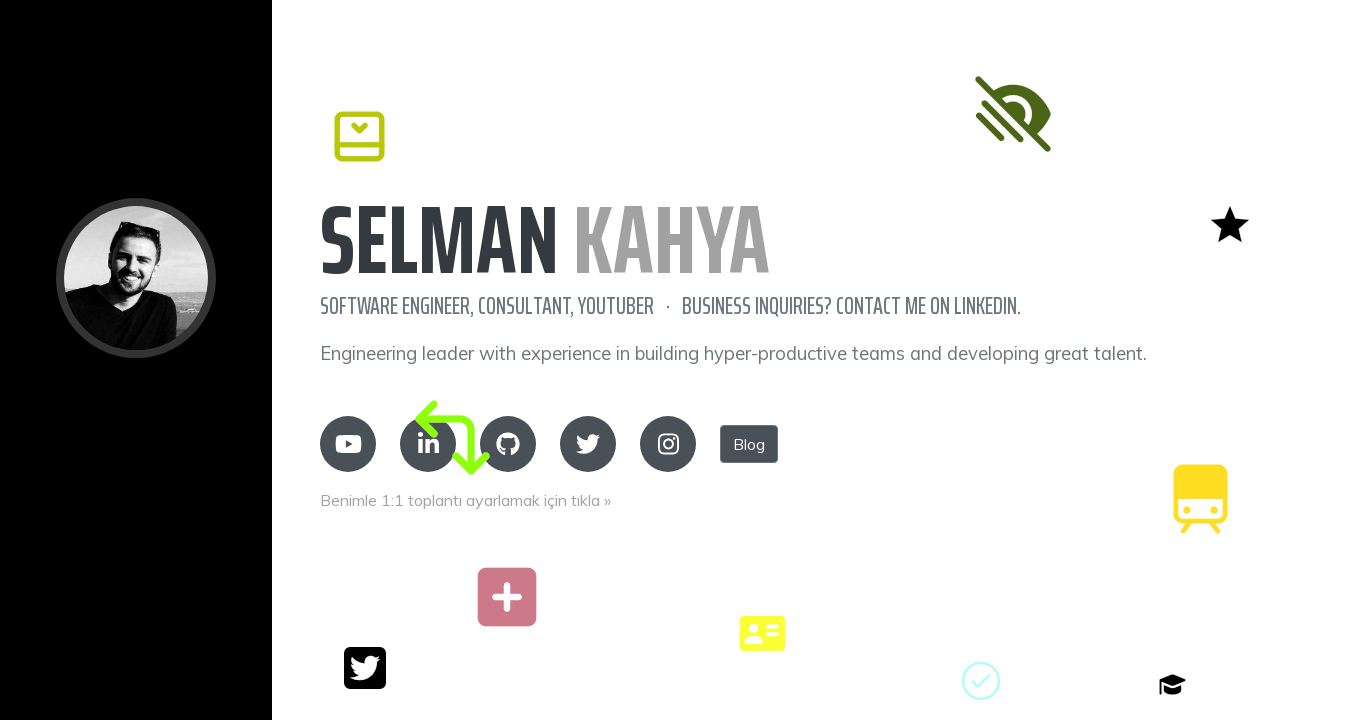 Image resolution: width=1355 pixels, height=720 pixels. What do you see at coordinates (452, 437) in the screenshot?
I see `move or resize element diagonally to bottom-left` at bounding box center [452, 437].